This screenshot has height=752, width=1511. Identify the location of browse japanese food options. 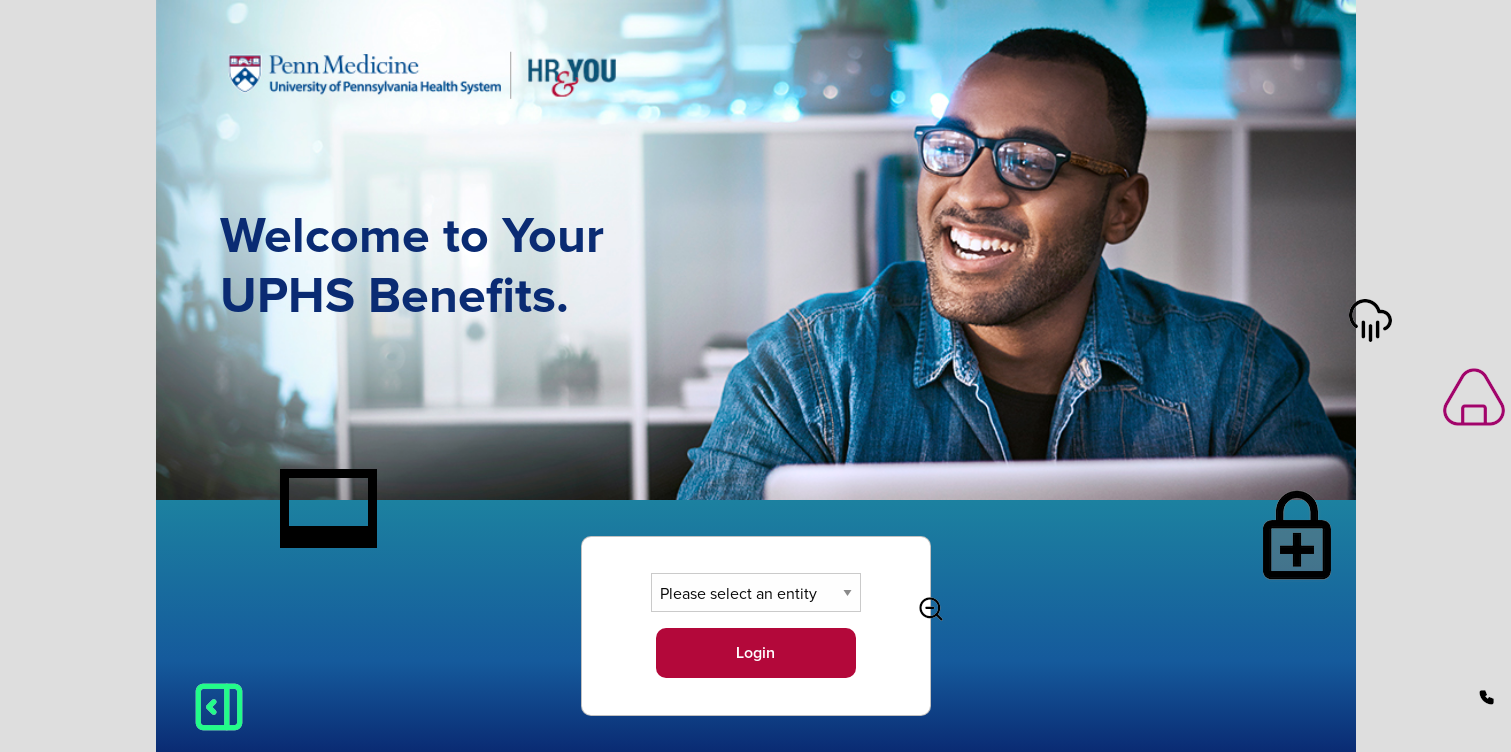
(1474, 397).